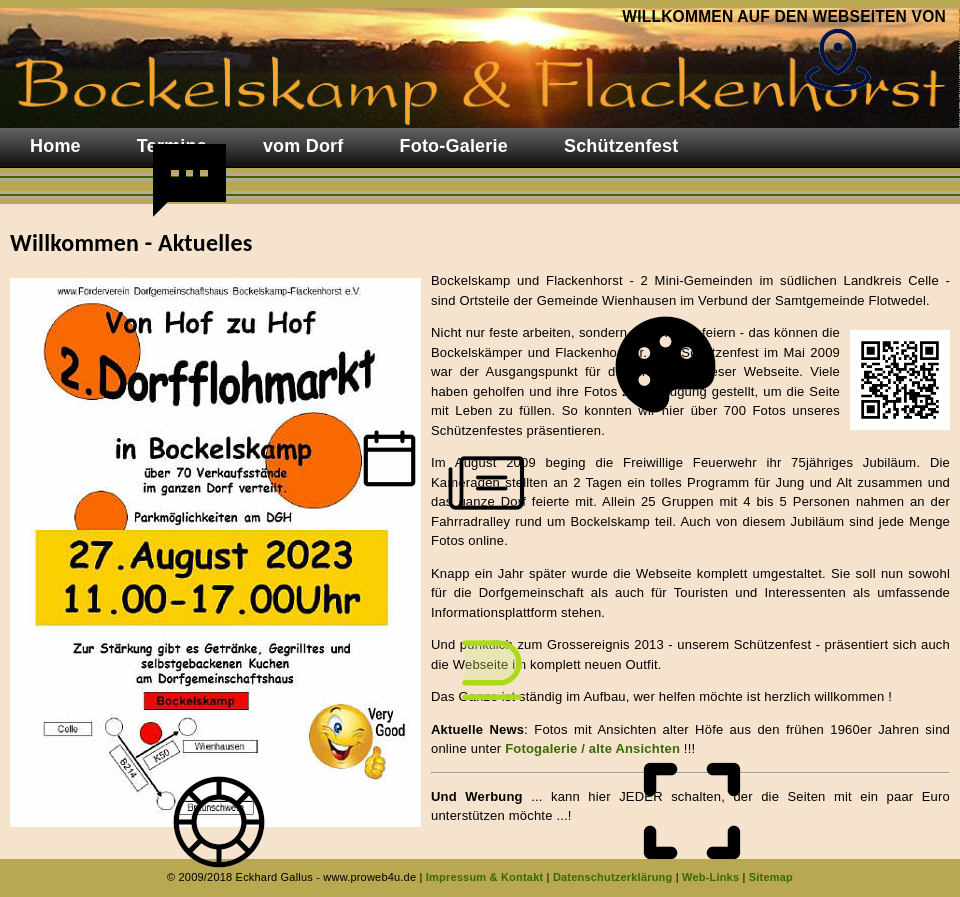  Describe the element at coordinates (389, 460) in the screenshot. I see `view or open calendar` at that location.